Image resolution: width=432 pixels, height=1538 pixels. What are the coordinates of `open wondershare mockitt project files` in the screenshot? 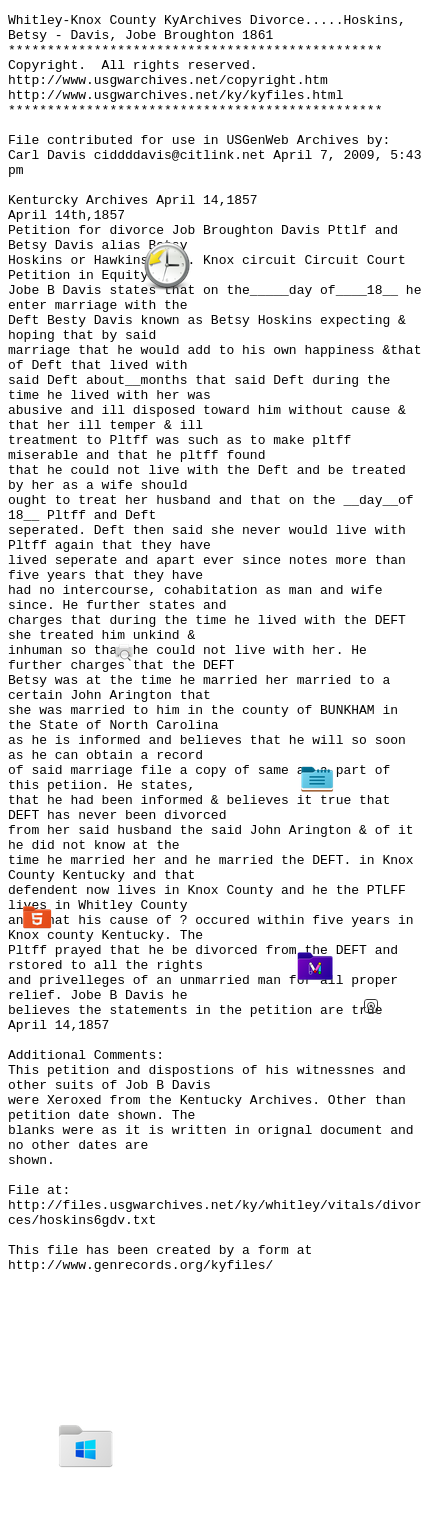 It's located at (315, 967).